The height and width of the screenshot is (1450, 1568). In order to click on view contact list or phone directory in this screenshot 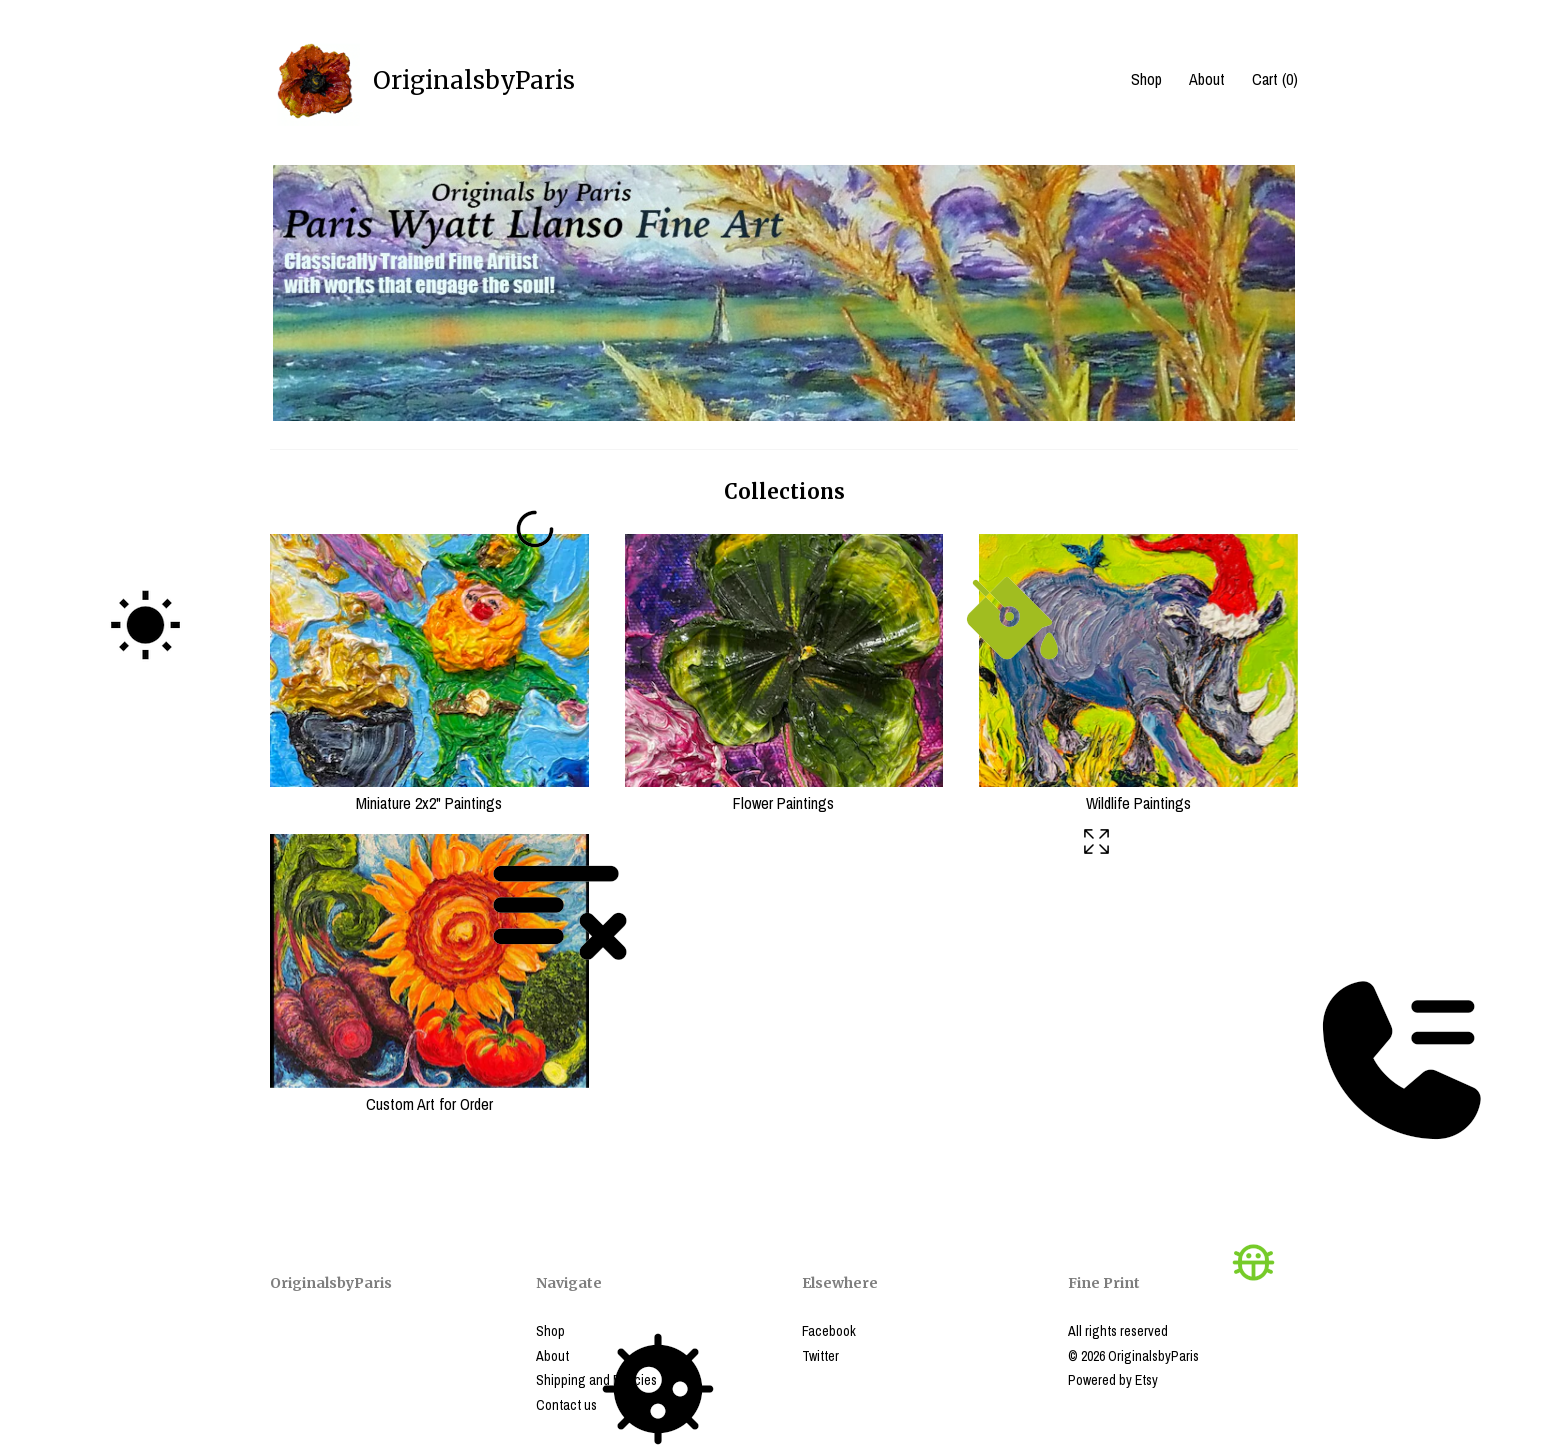, I will do `click(1405, 1057)`.